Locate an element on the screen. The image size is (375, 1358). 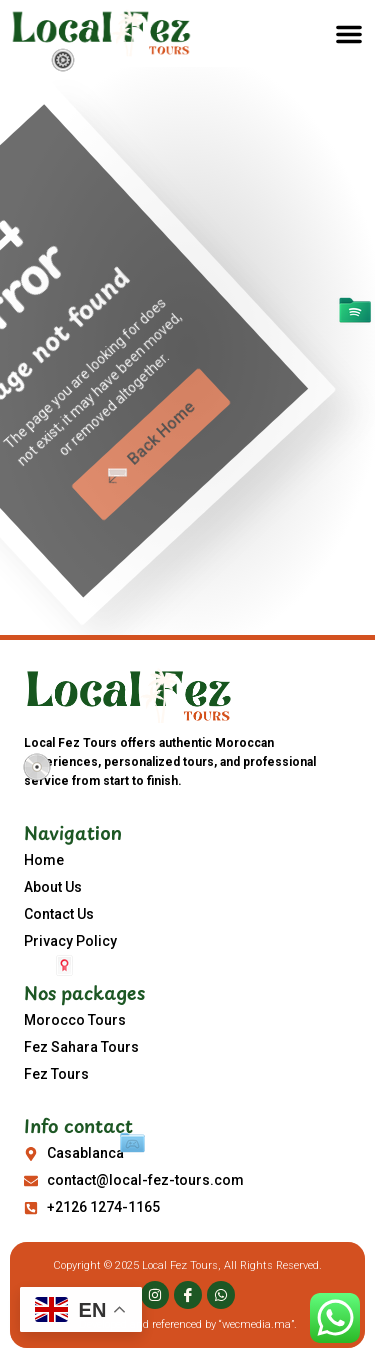
indicates a rewritable CD-RW disc is located at coordinates (37, 767).